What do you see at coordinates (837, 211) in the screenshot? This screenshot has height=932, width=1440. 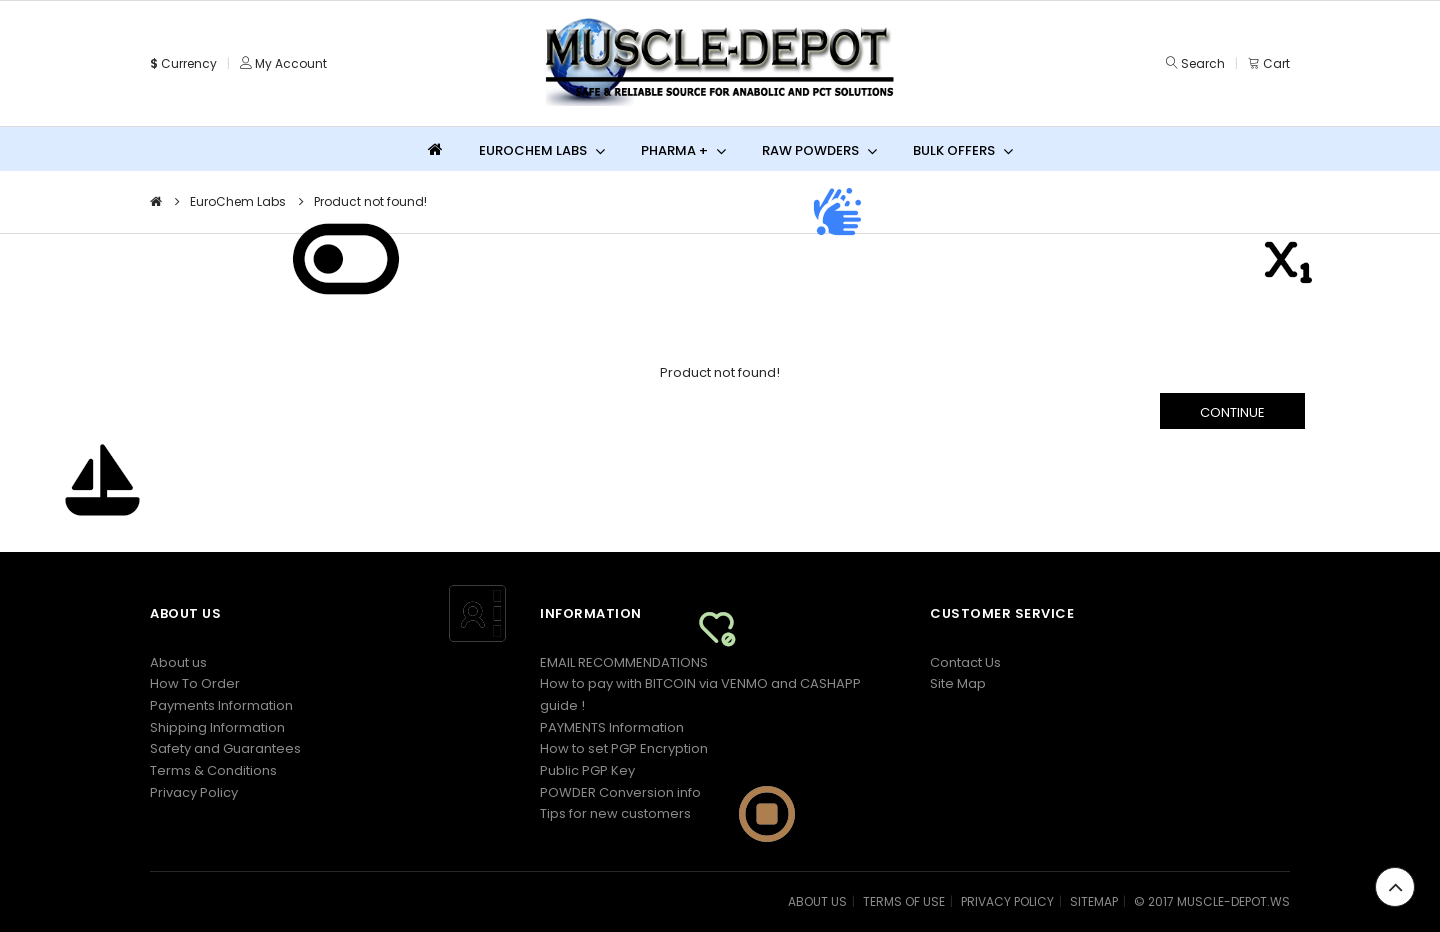 I see `wash hands reminder or hygiene indicator` at bounding box center [837, 211].